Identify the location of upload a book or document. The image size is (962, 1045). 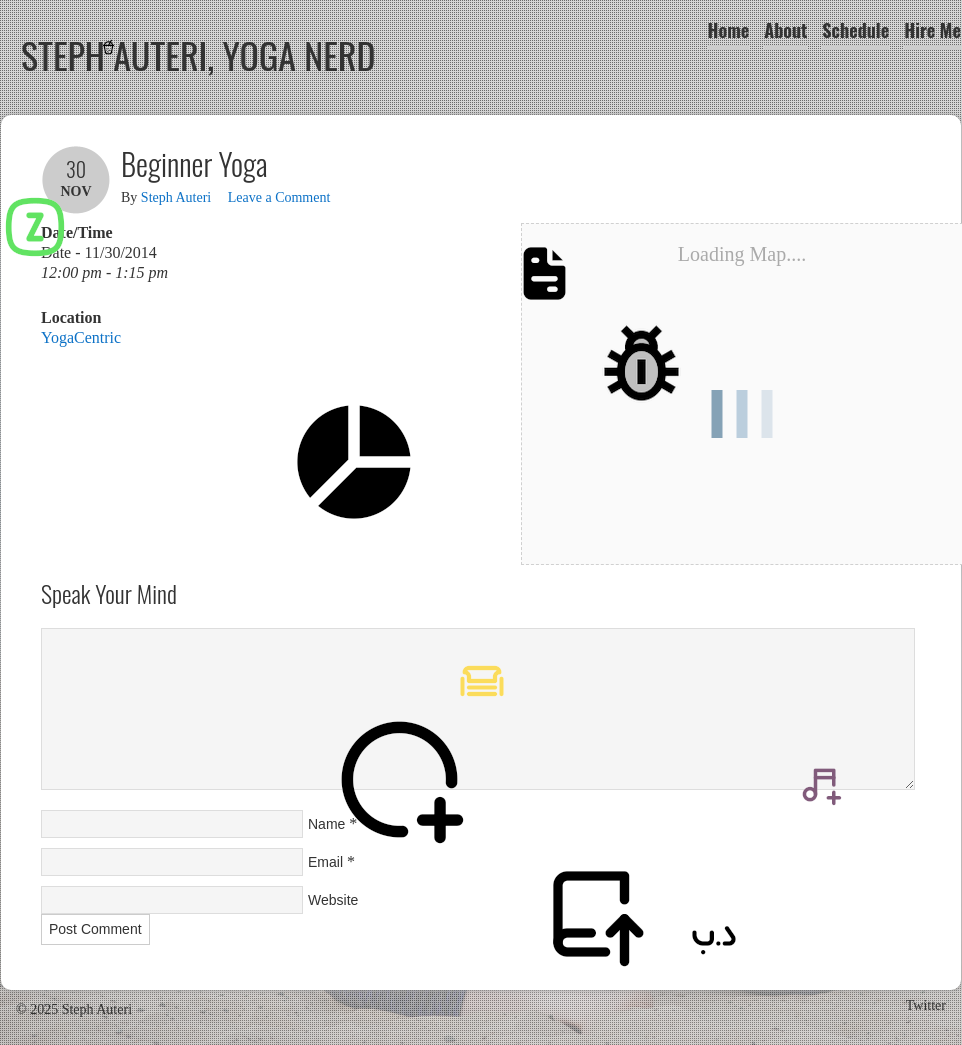
(596, 914).